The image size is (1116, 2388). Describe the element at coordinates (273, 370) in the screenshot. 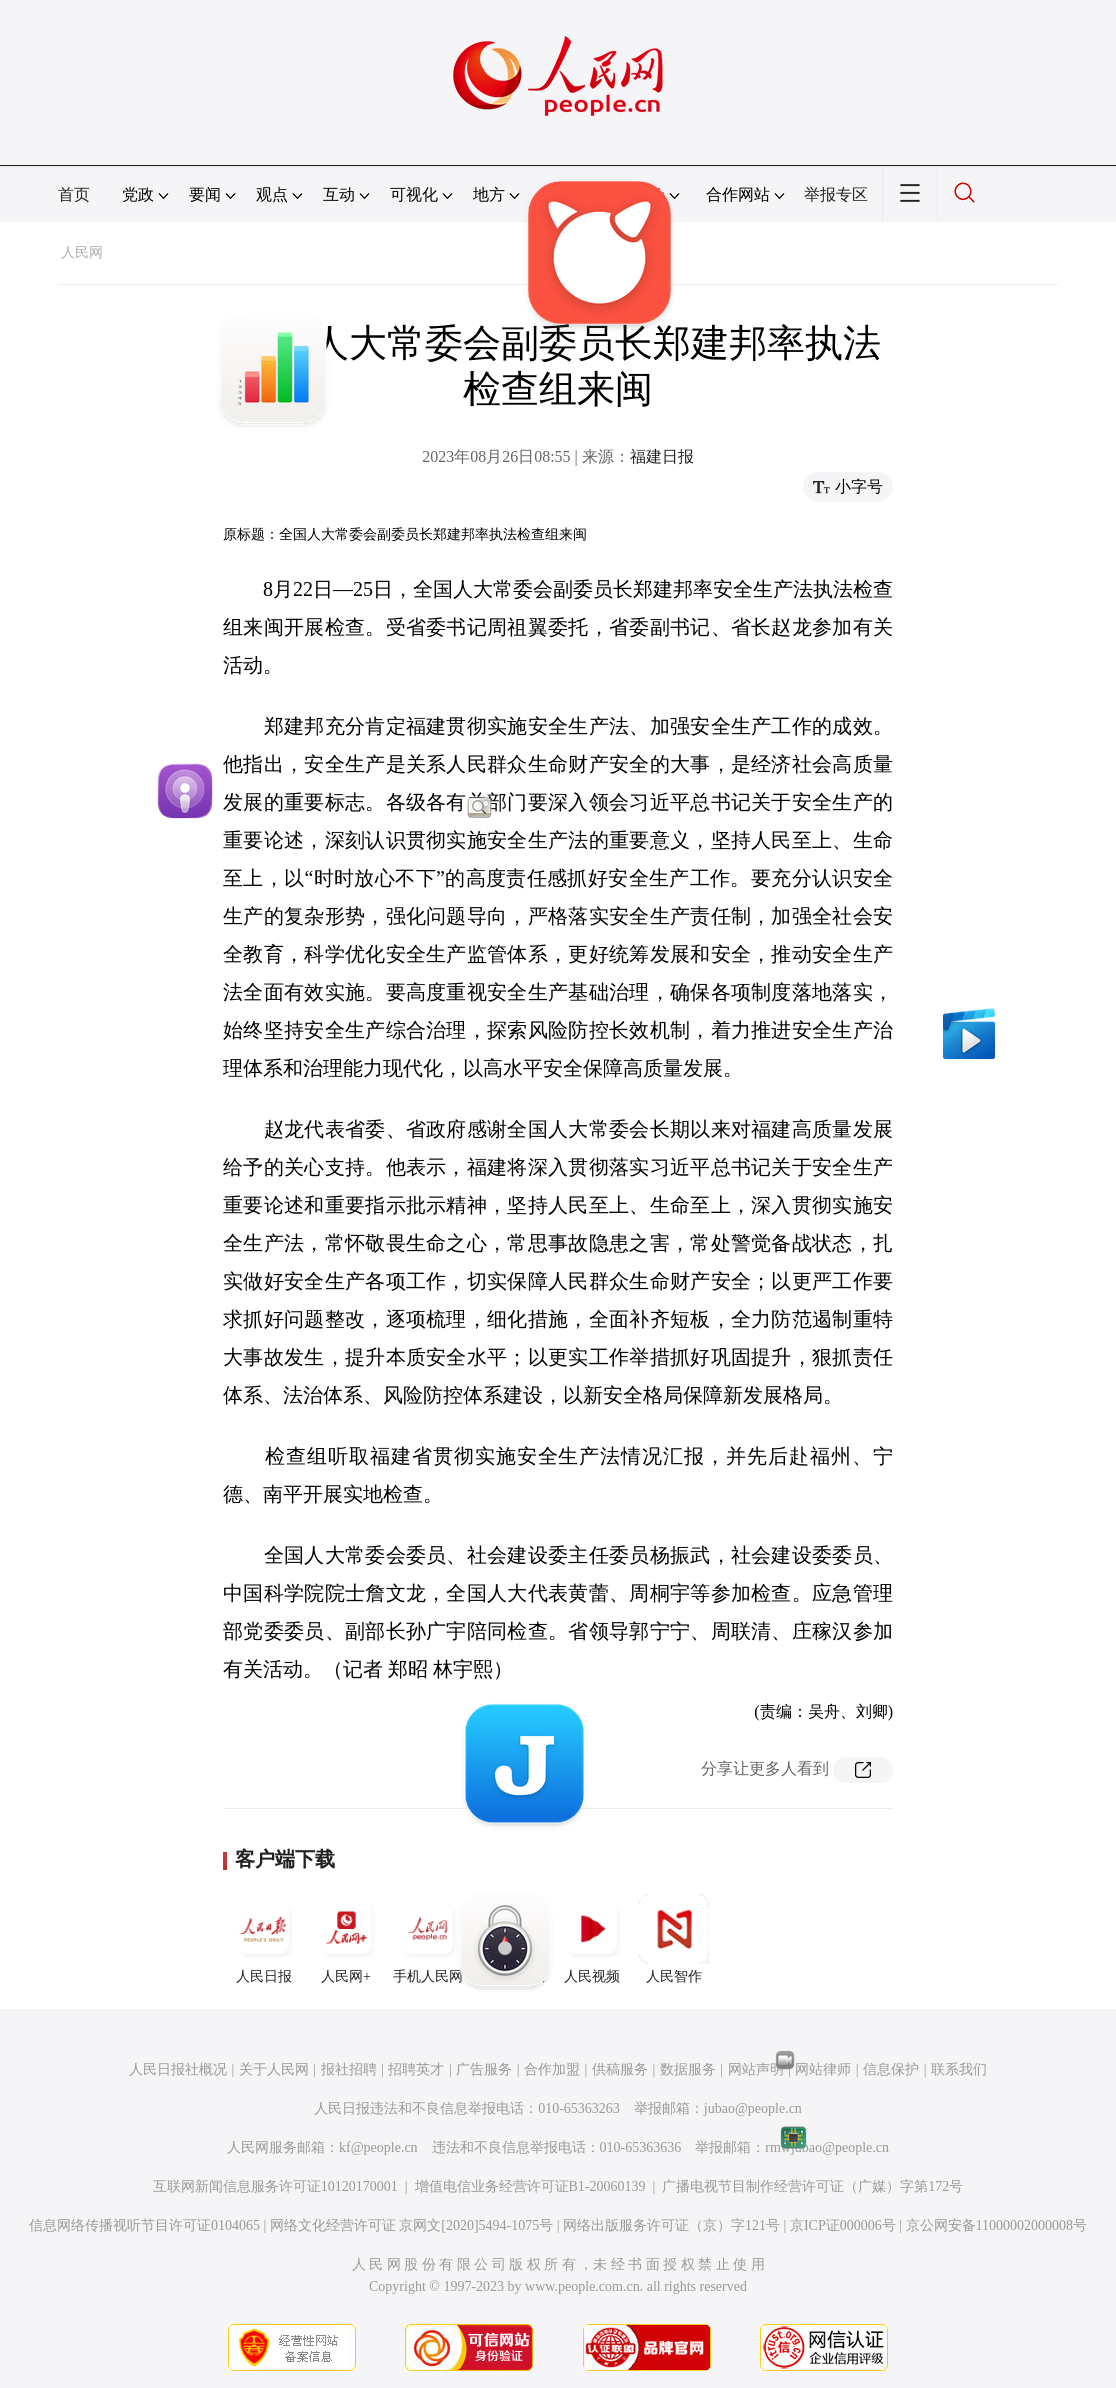

I see `open calligra sheets spreadsheet application` at that location.